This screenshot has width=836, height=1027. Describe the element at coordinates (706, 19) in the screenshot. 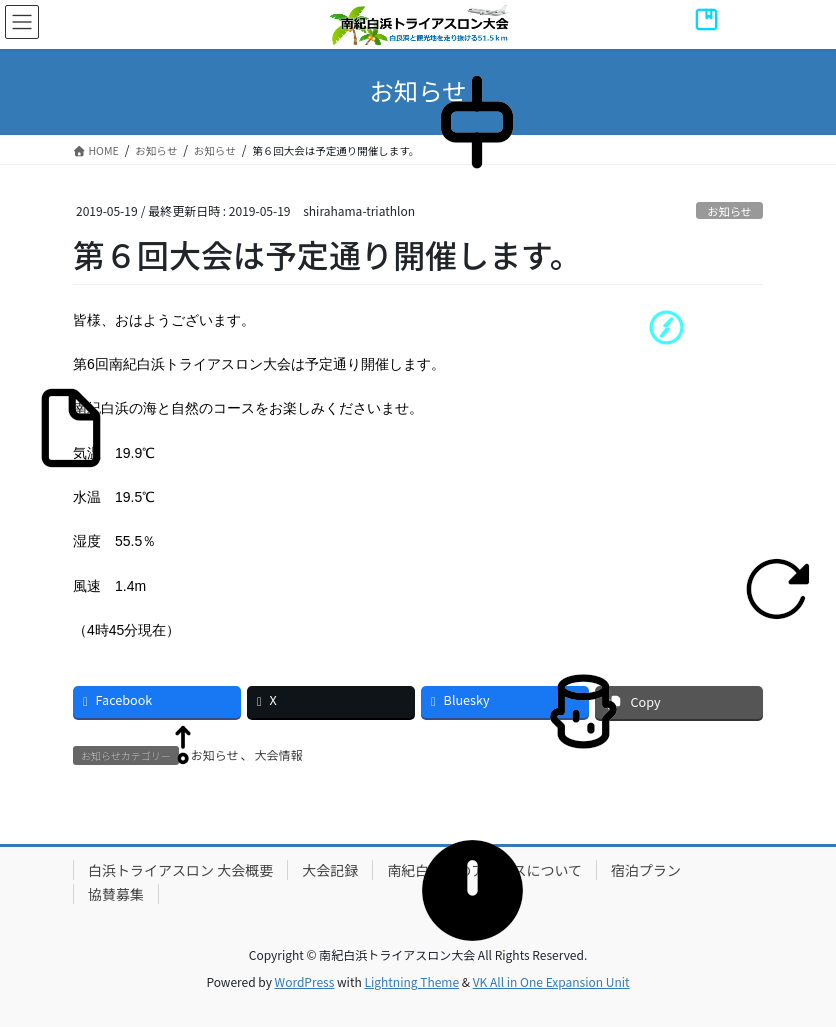

I see `view photo album` at that location.